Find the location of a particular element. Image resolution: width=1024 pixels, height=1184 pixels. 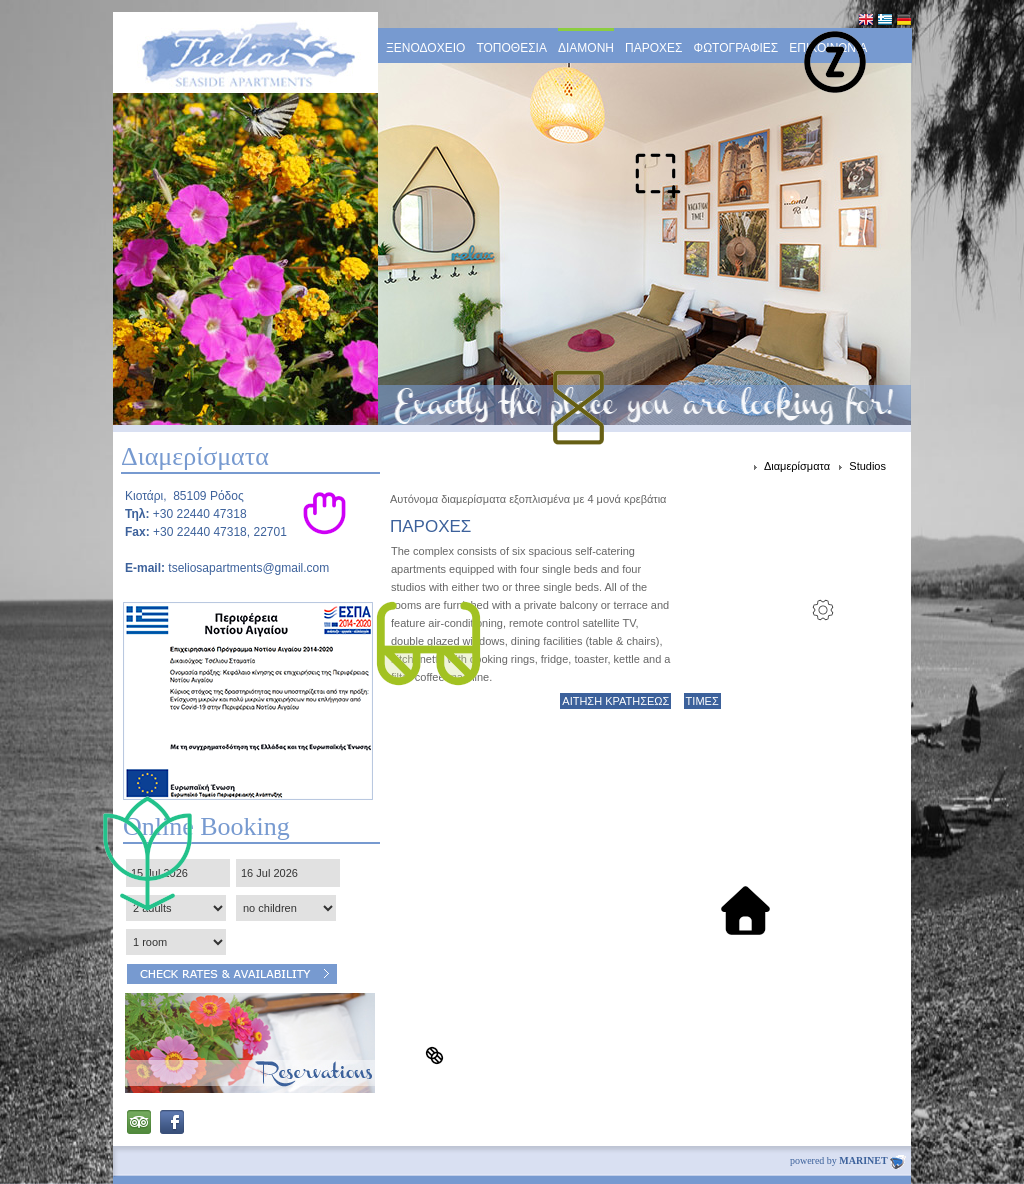

drag to reorder or move an item is located at coordinates (324, 507).